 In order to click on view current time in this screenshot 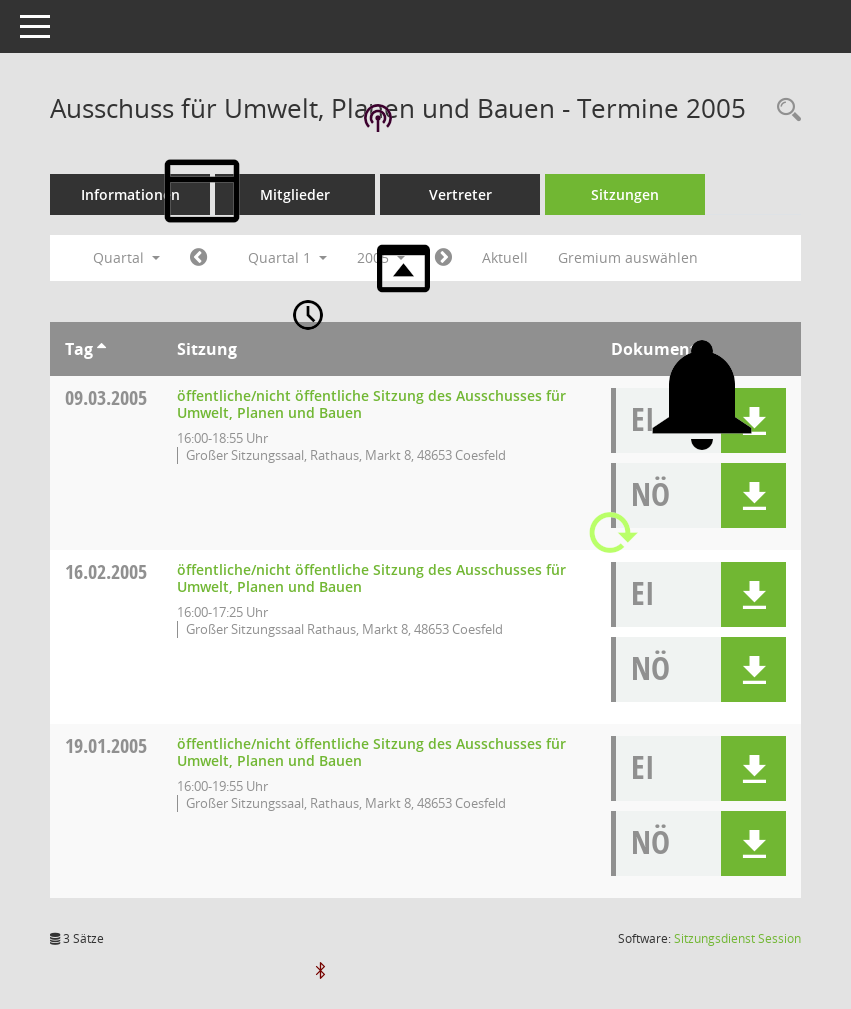, I will do `click(308, 315)`.